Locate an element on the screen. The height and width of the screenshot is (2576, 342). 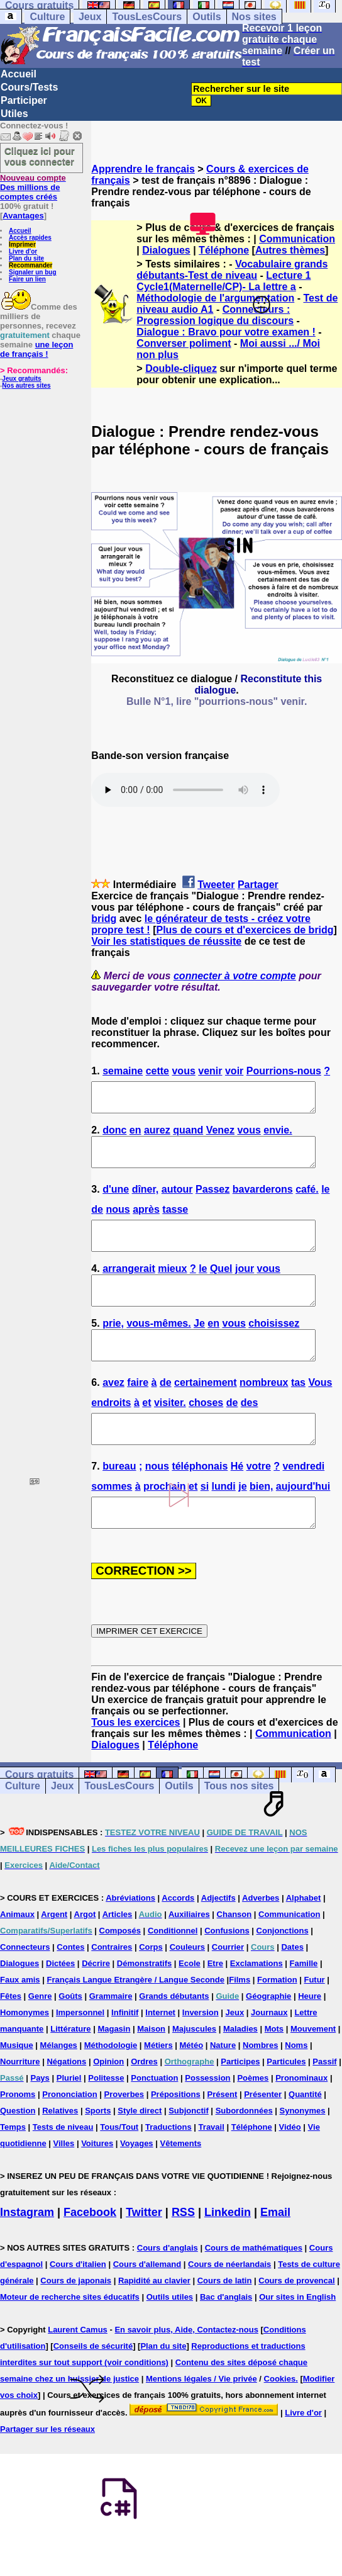
shuffle playlist or queue order is located at coordinates (86, 2388).